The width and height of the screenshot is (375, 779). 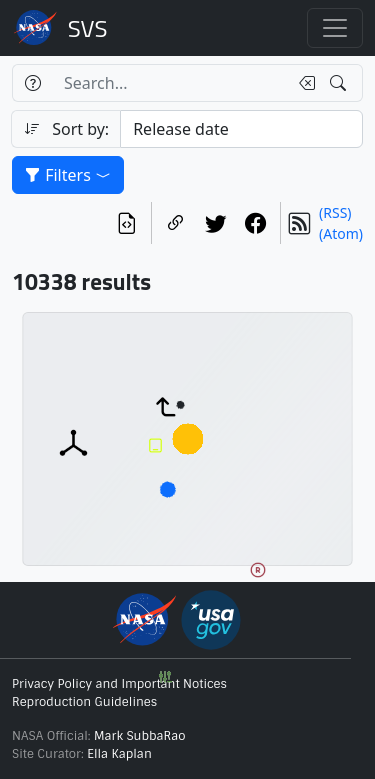 What do you see at coordinates (155, 445) in the screenshot?
I see `view on iPad or tablet device` at bounding box center [155, 445].